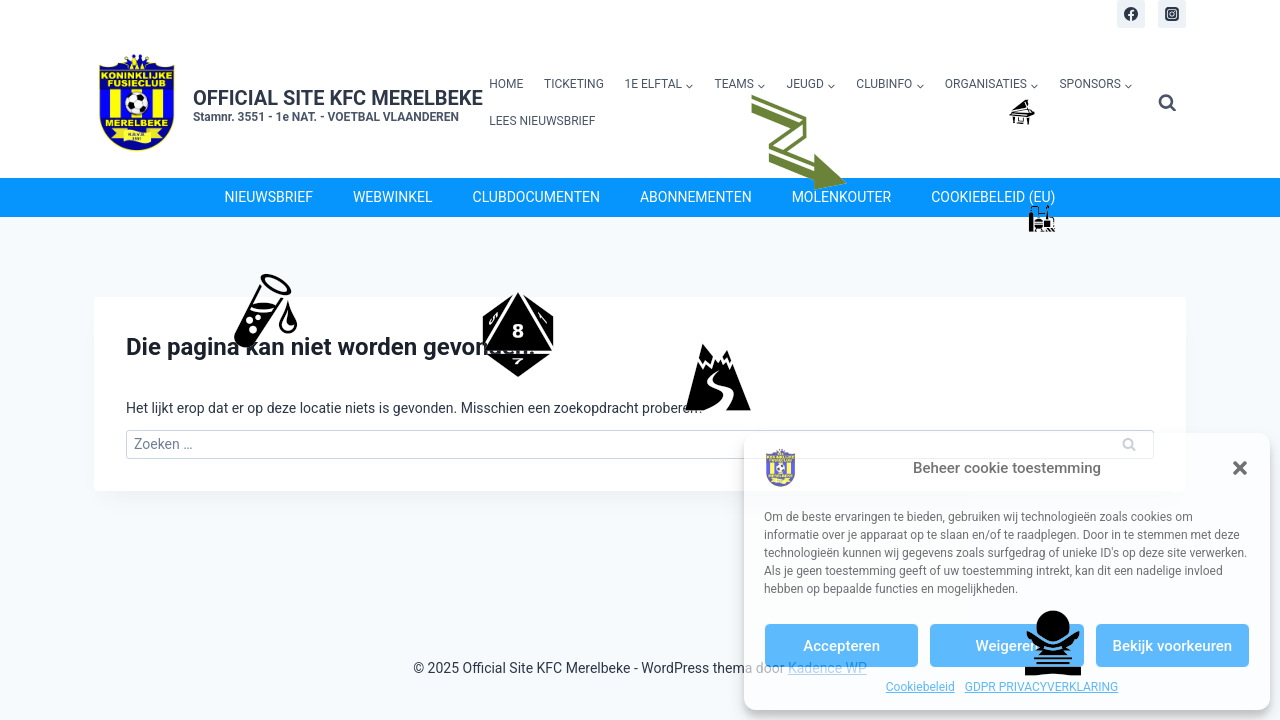  What do you see at coordinates (718, 377) in the screenshot?
I see `explore mountain trails or scenic routes` at bounding box center [718, 377].